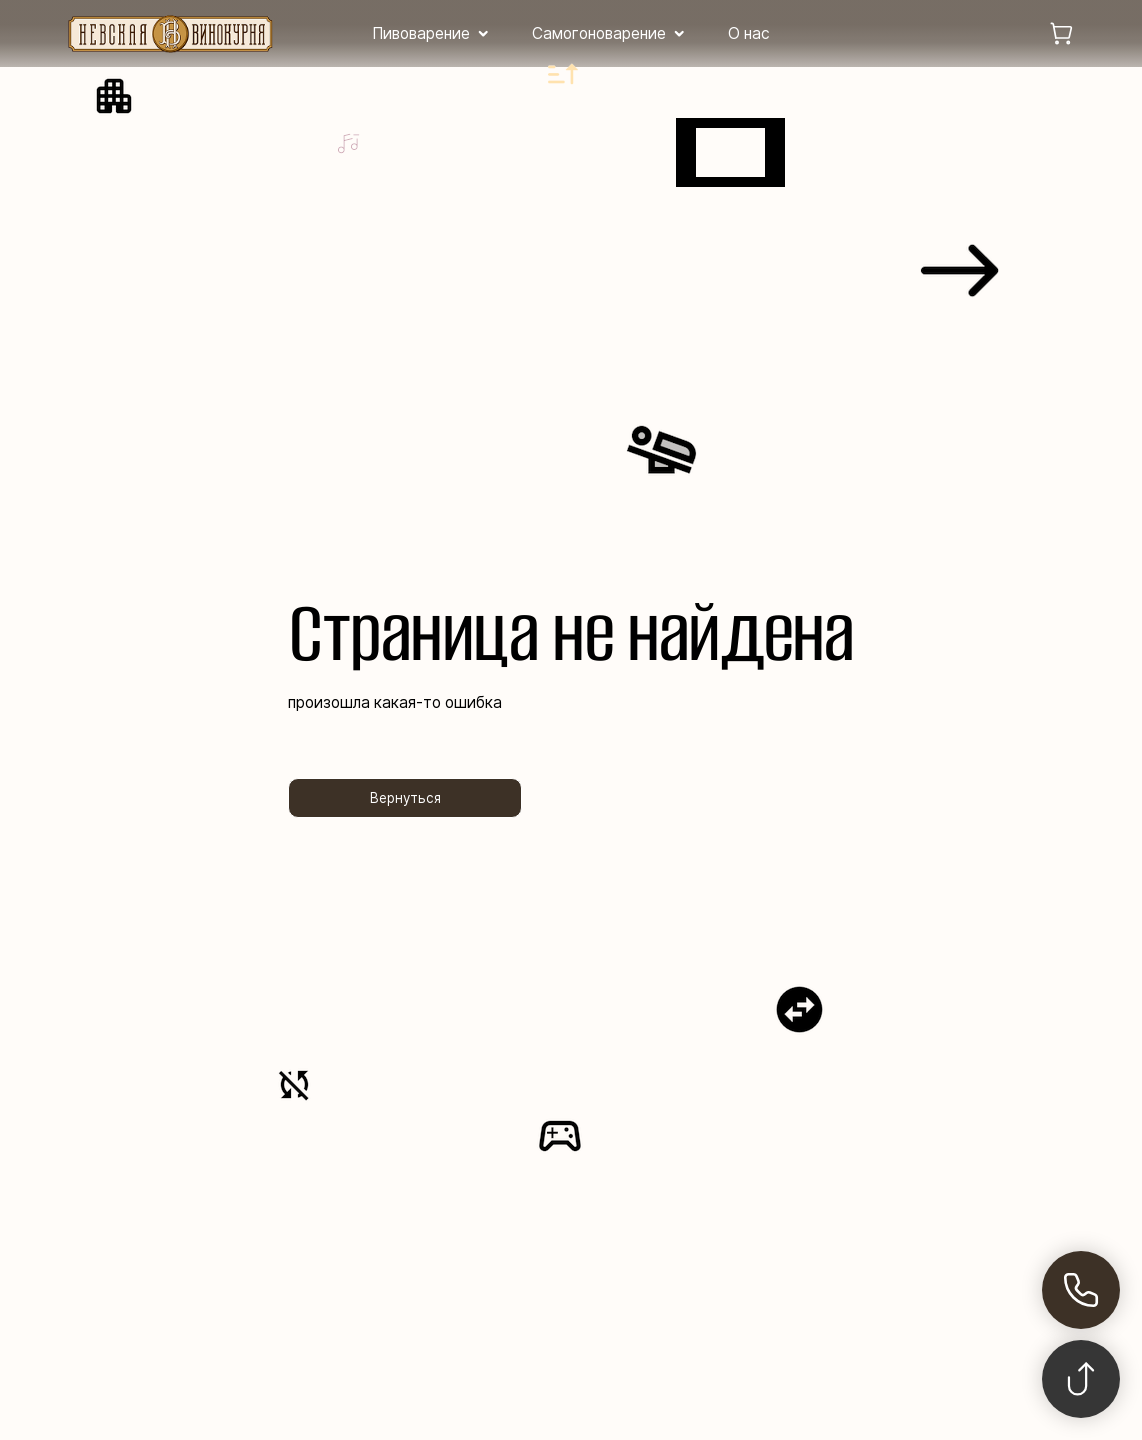 This screenshot has width=1142, height=1440. Describe the element at coordinates (349, 143) in the screenshot. I see `remove a song from your playlist` at that location.